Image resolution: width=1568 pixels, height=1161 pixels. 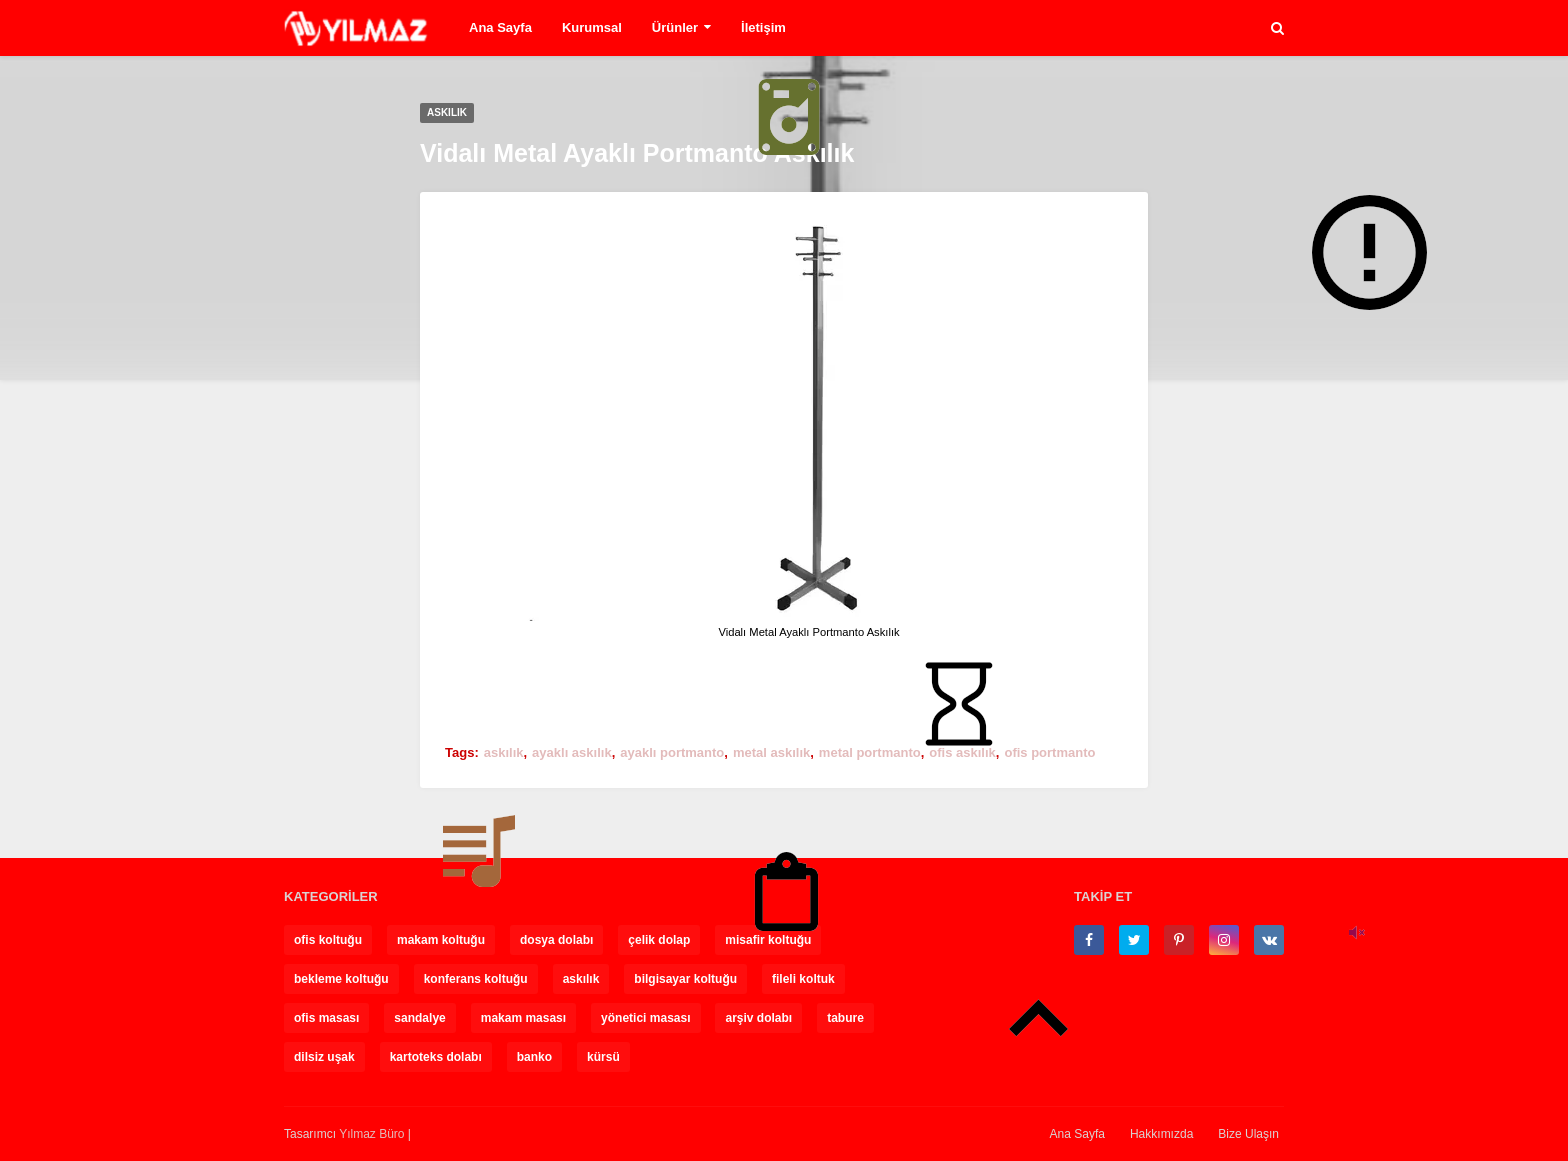 I want to click on mute audio or sound, so click(x=1357, y=932).